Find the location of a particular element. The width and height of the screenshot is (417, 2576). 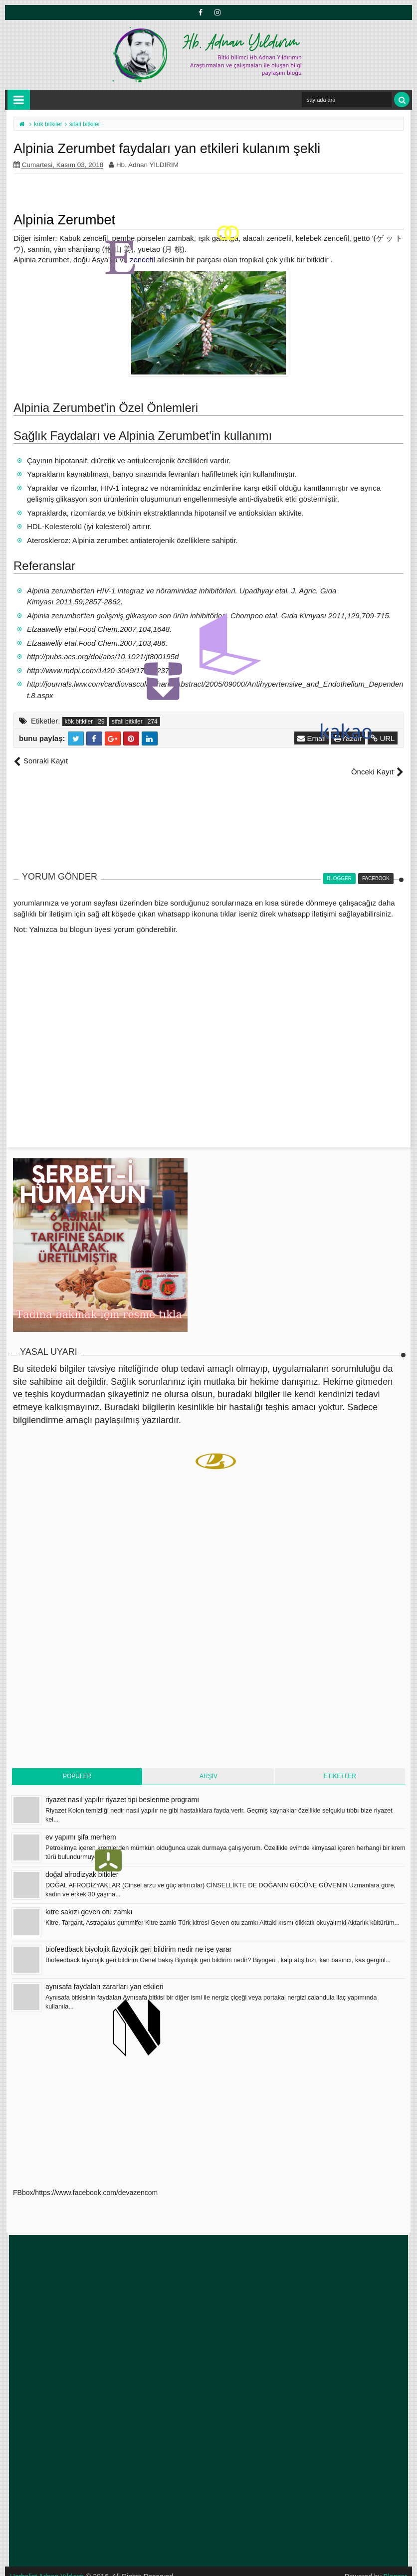

k3s lightweight kubernetes distribution logo is located at coordinates (108, 1860).